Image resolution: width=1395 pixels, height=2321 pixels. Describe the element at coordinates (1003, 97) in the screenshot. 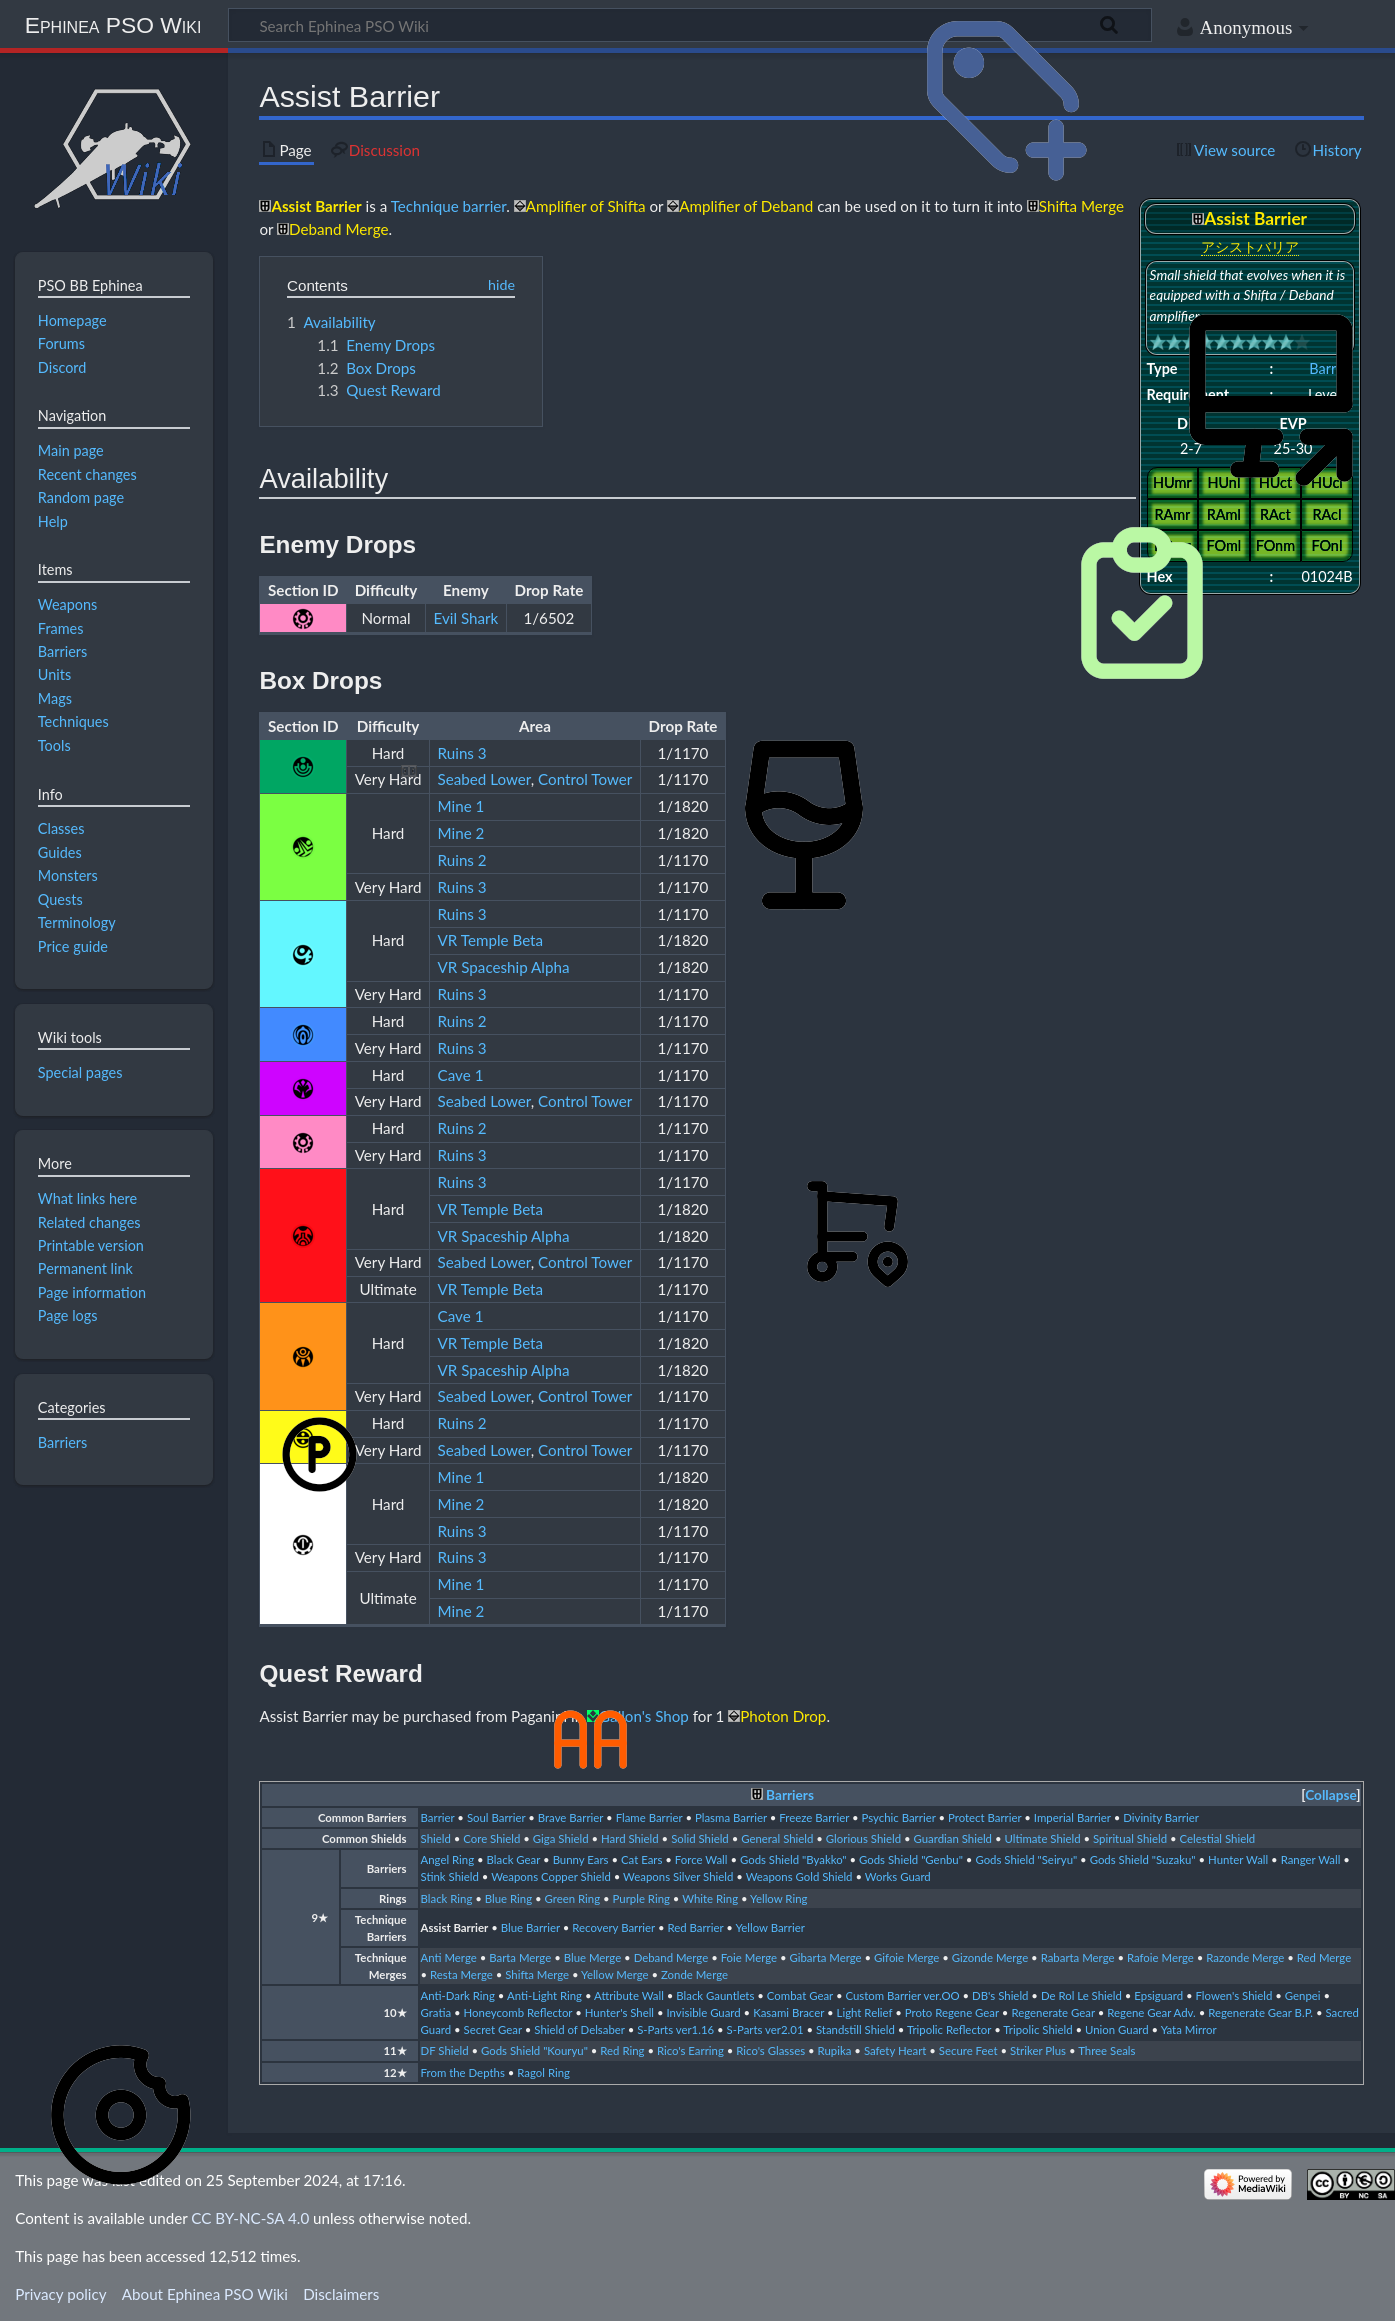

I see `add a new tag or label` at that location.